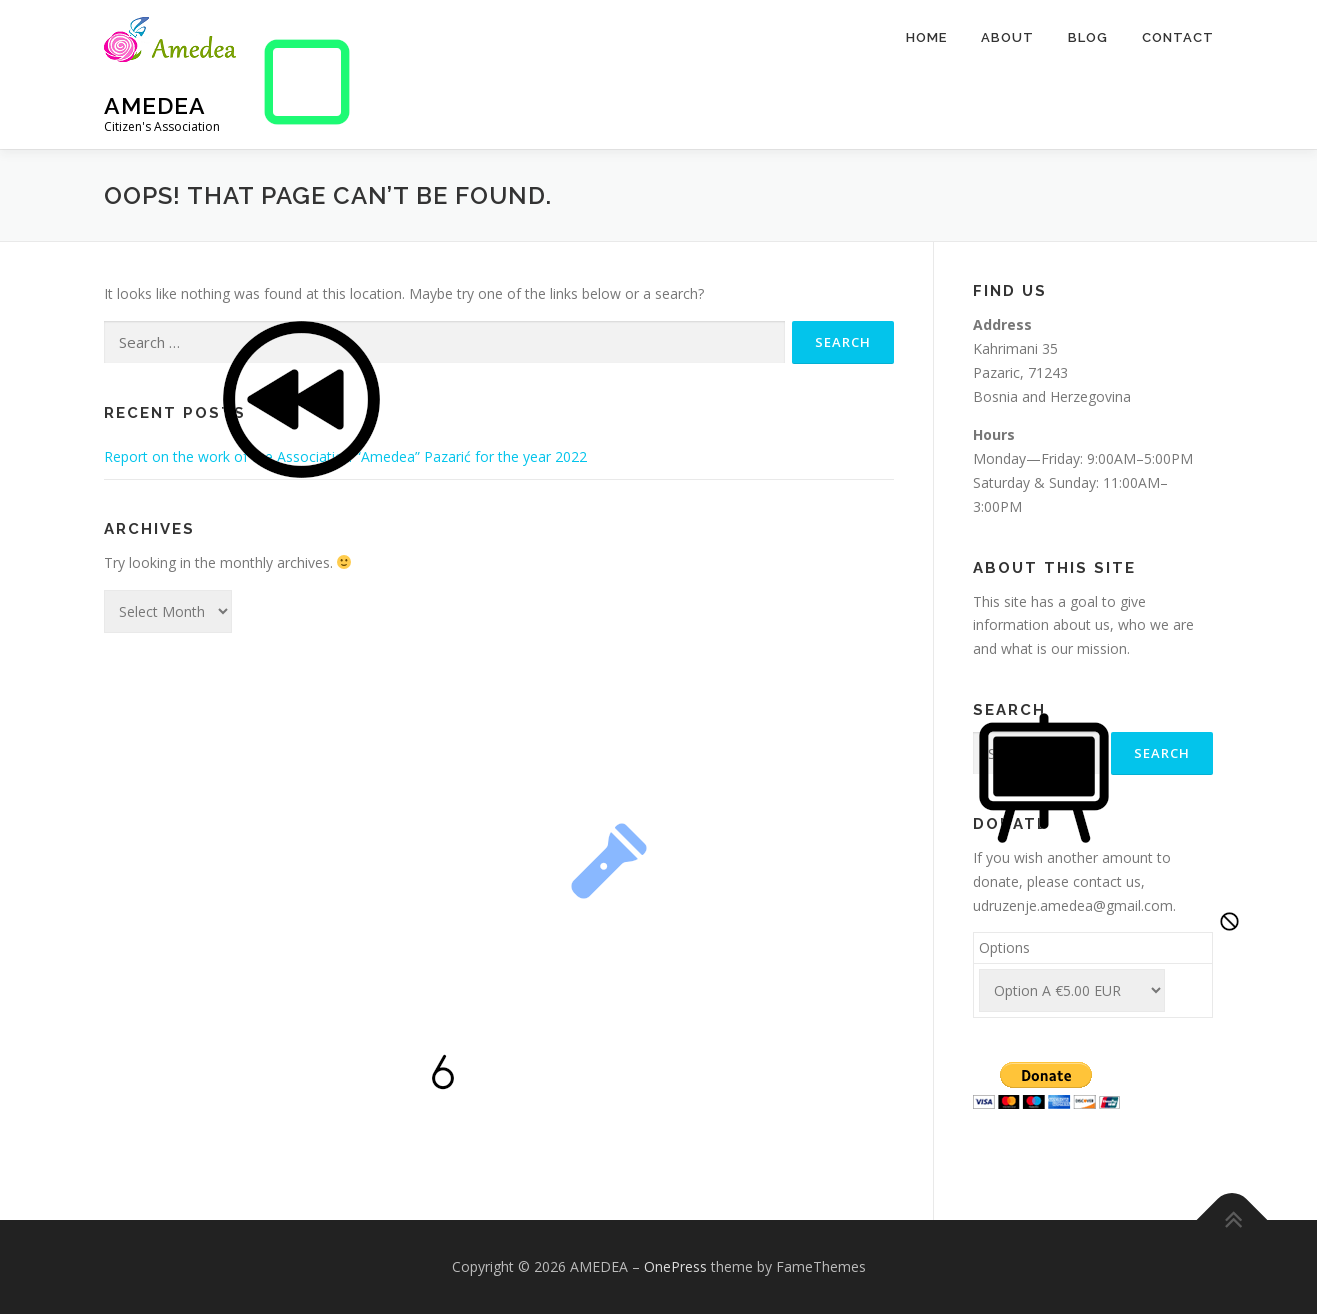  Describe the element at coordinates (1044, 778) in the screenshot. I see `open presentation mode` at that location.